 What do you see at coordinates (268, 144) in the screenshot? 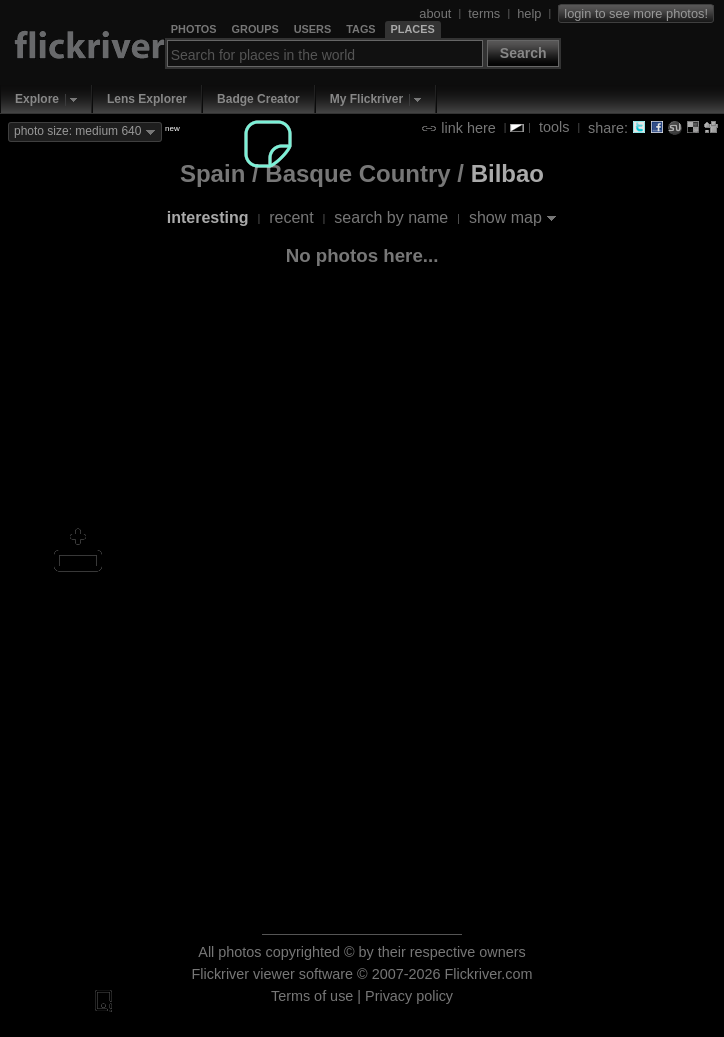
I see `add a sticker to your message` at bounding box center [268, 144].